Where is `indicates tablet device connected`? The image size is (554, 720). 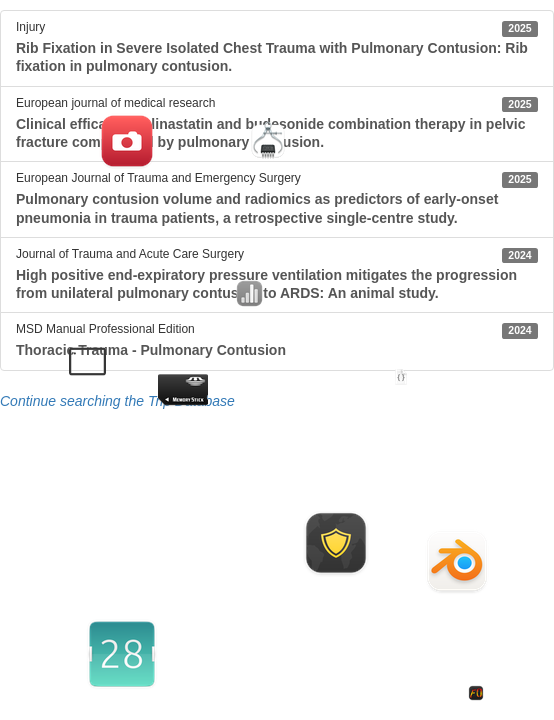 indicates tablet device connected is located at coordinates (87, 361).